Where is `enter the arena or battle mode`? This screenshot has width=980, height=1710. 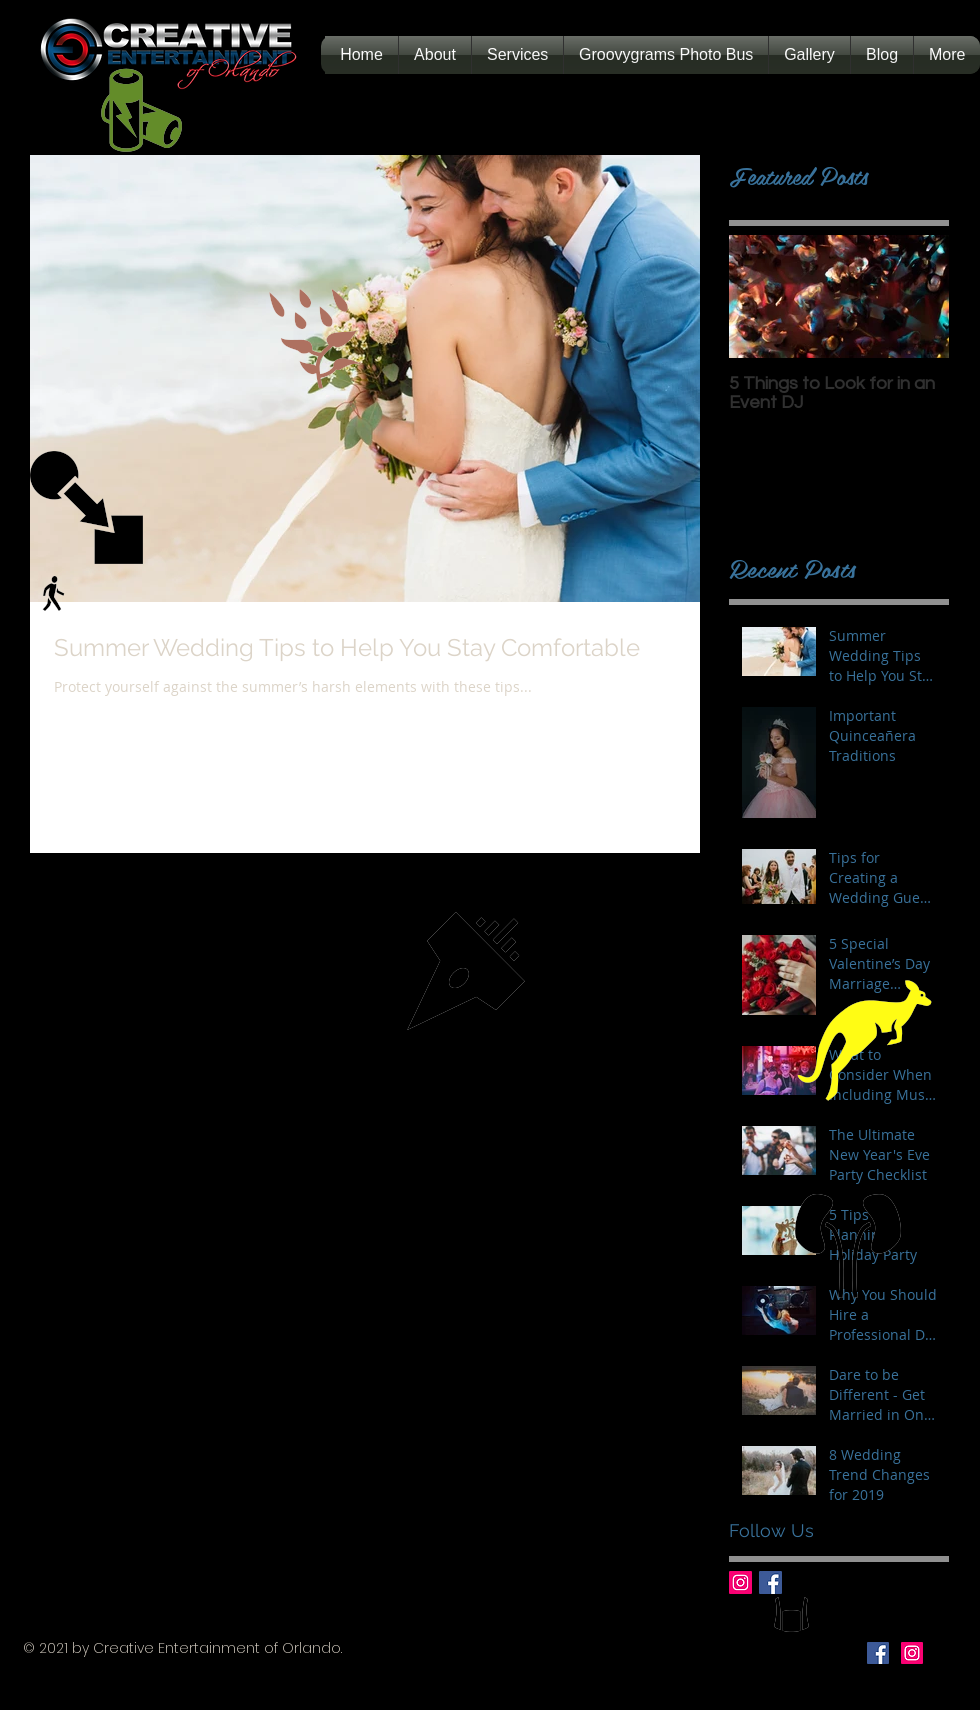
enter the arena or battle mode is located at coordinates (791, 1614).